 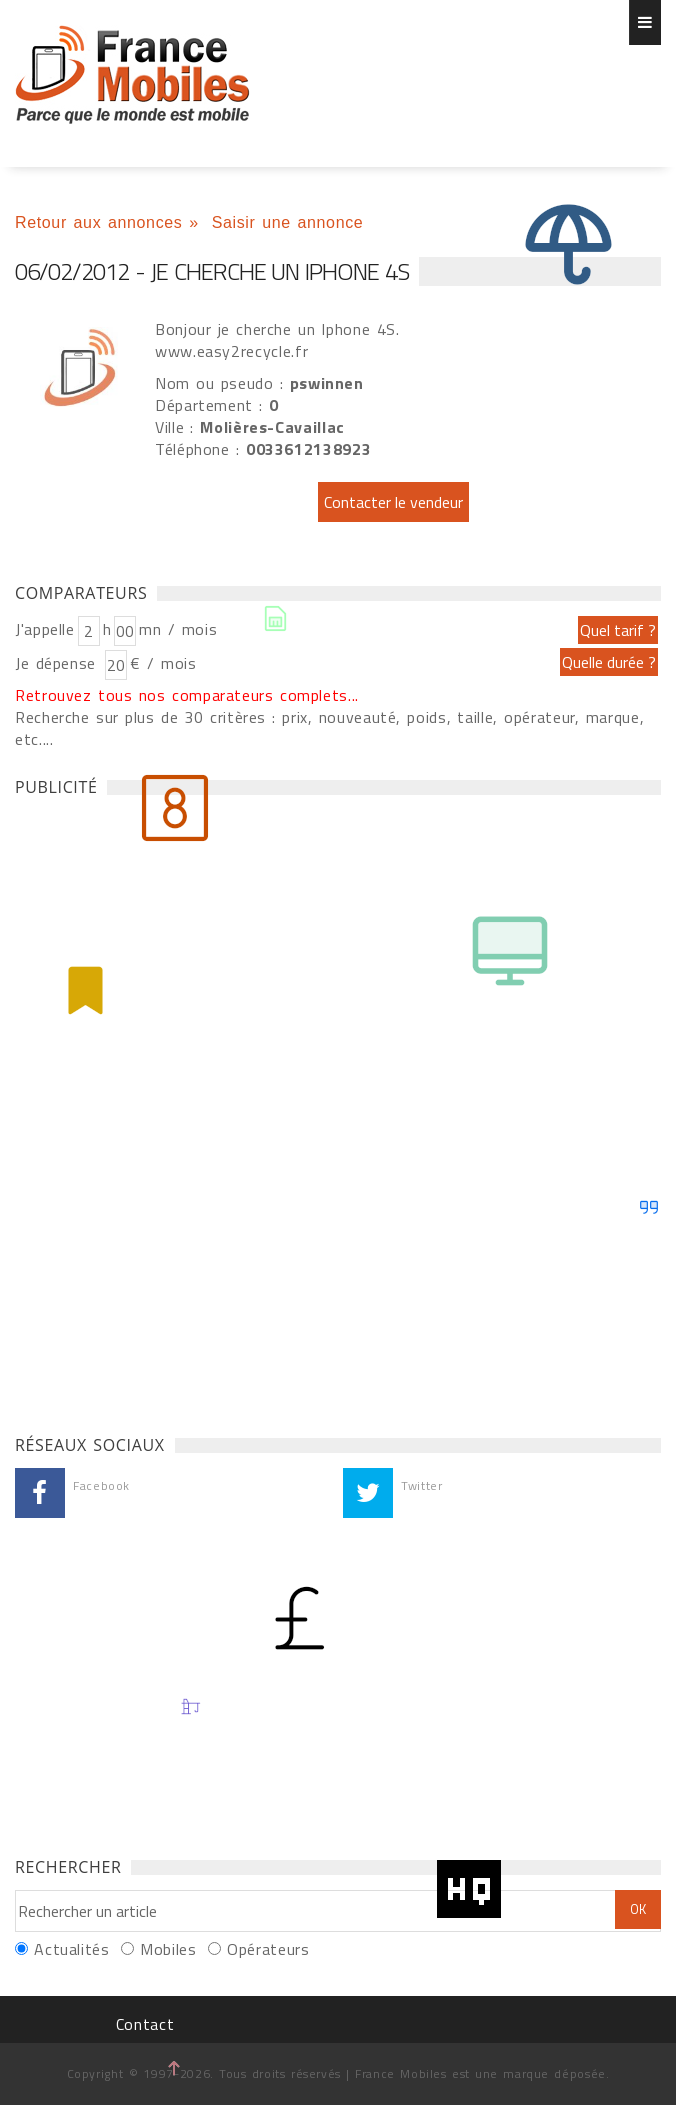 I want to click on switch to high quality playback, so click(x=469, y=1889).